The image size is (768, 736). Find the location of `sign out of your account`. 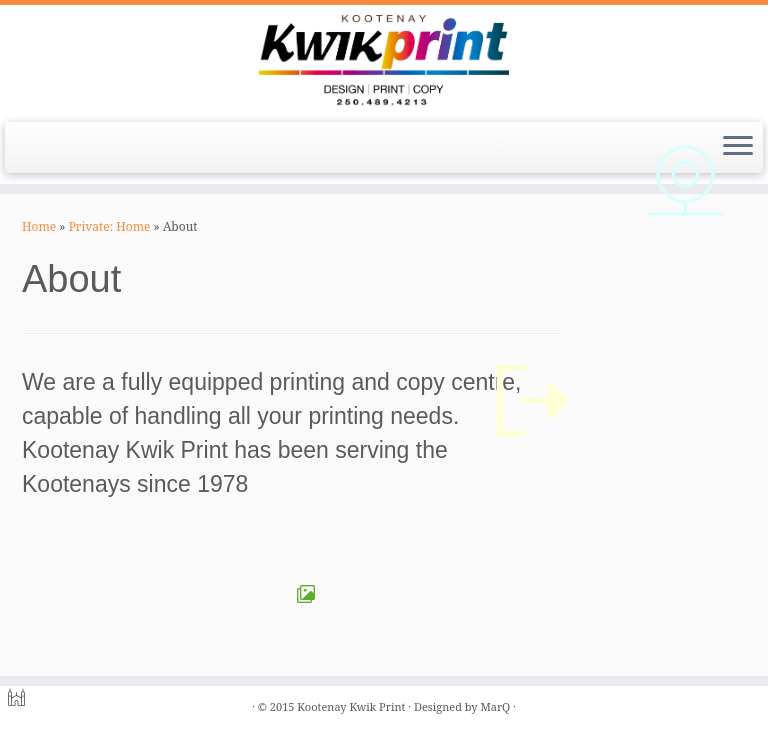

sign out of your account is located at coordinates (529, 400).